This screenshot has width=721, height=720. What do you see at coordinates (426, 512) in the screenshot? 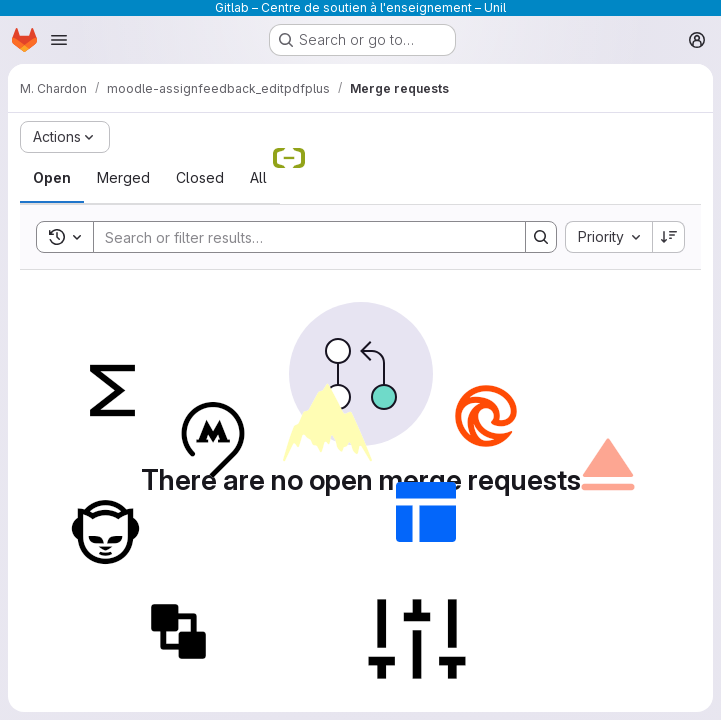
I see `switch to header and sidebar layout view` at bounding box center [426, 512].